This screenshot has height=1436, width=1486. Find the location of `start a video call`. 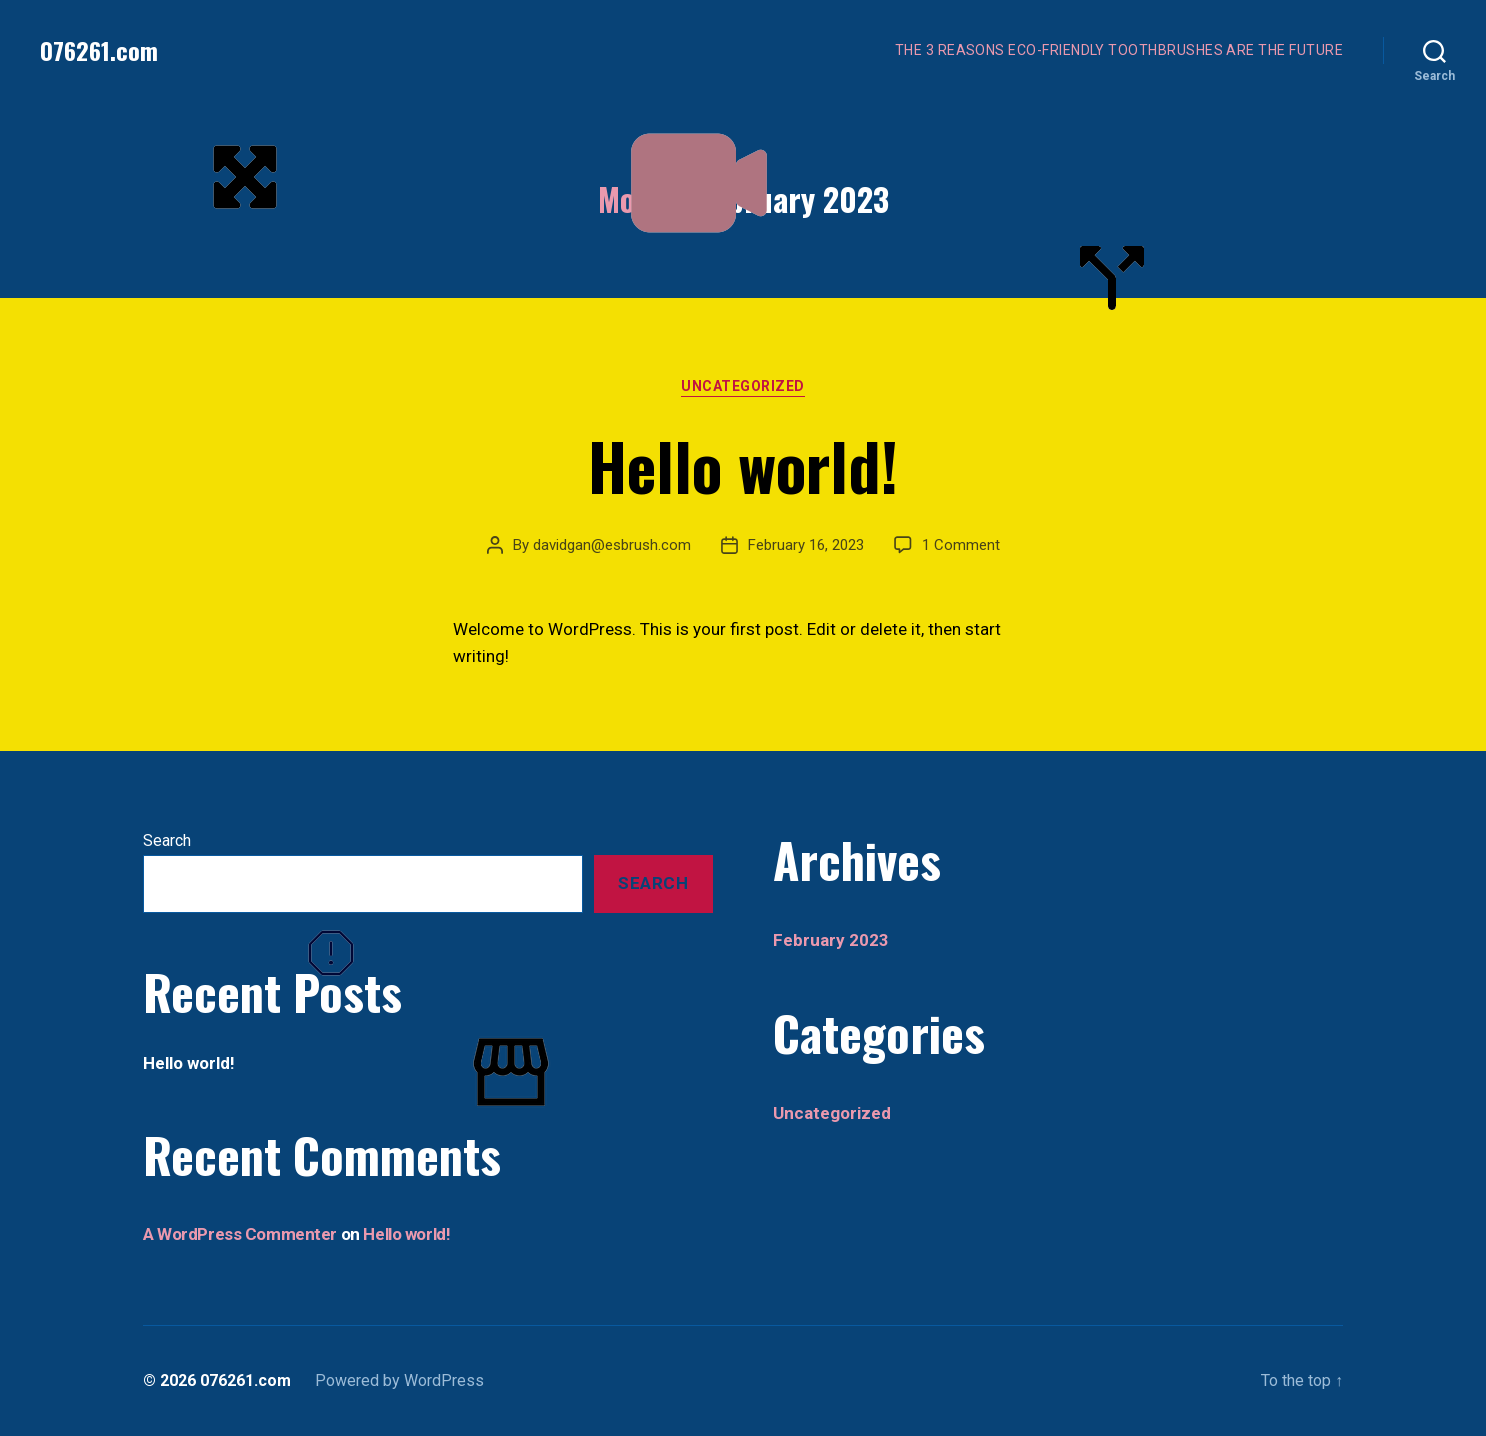

start a video call is located at coordinates (699, 183).